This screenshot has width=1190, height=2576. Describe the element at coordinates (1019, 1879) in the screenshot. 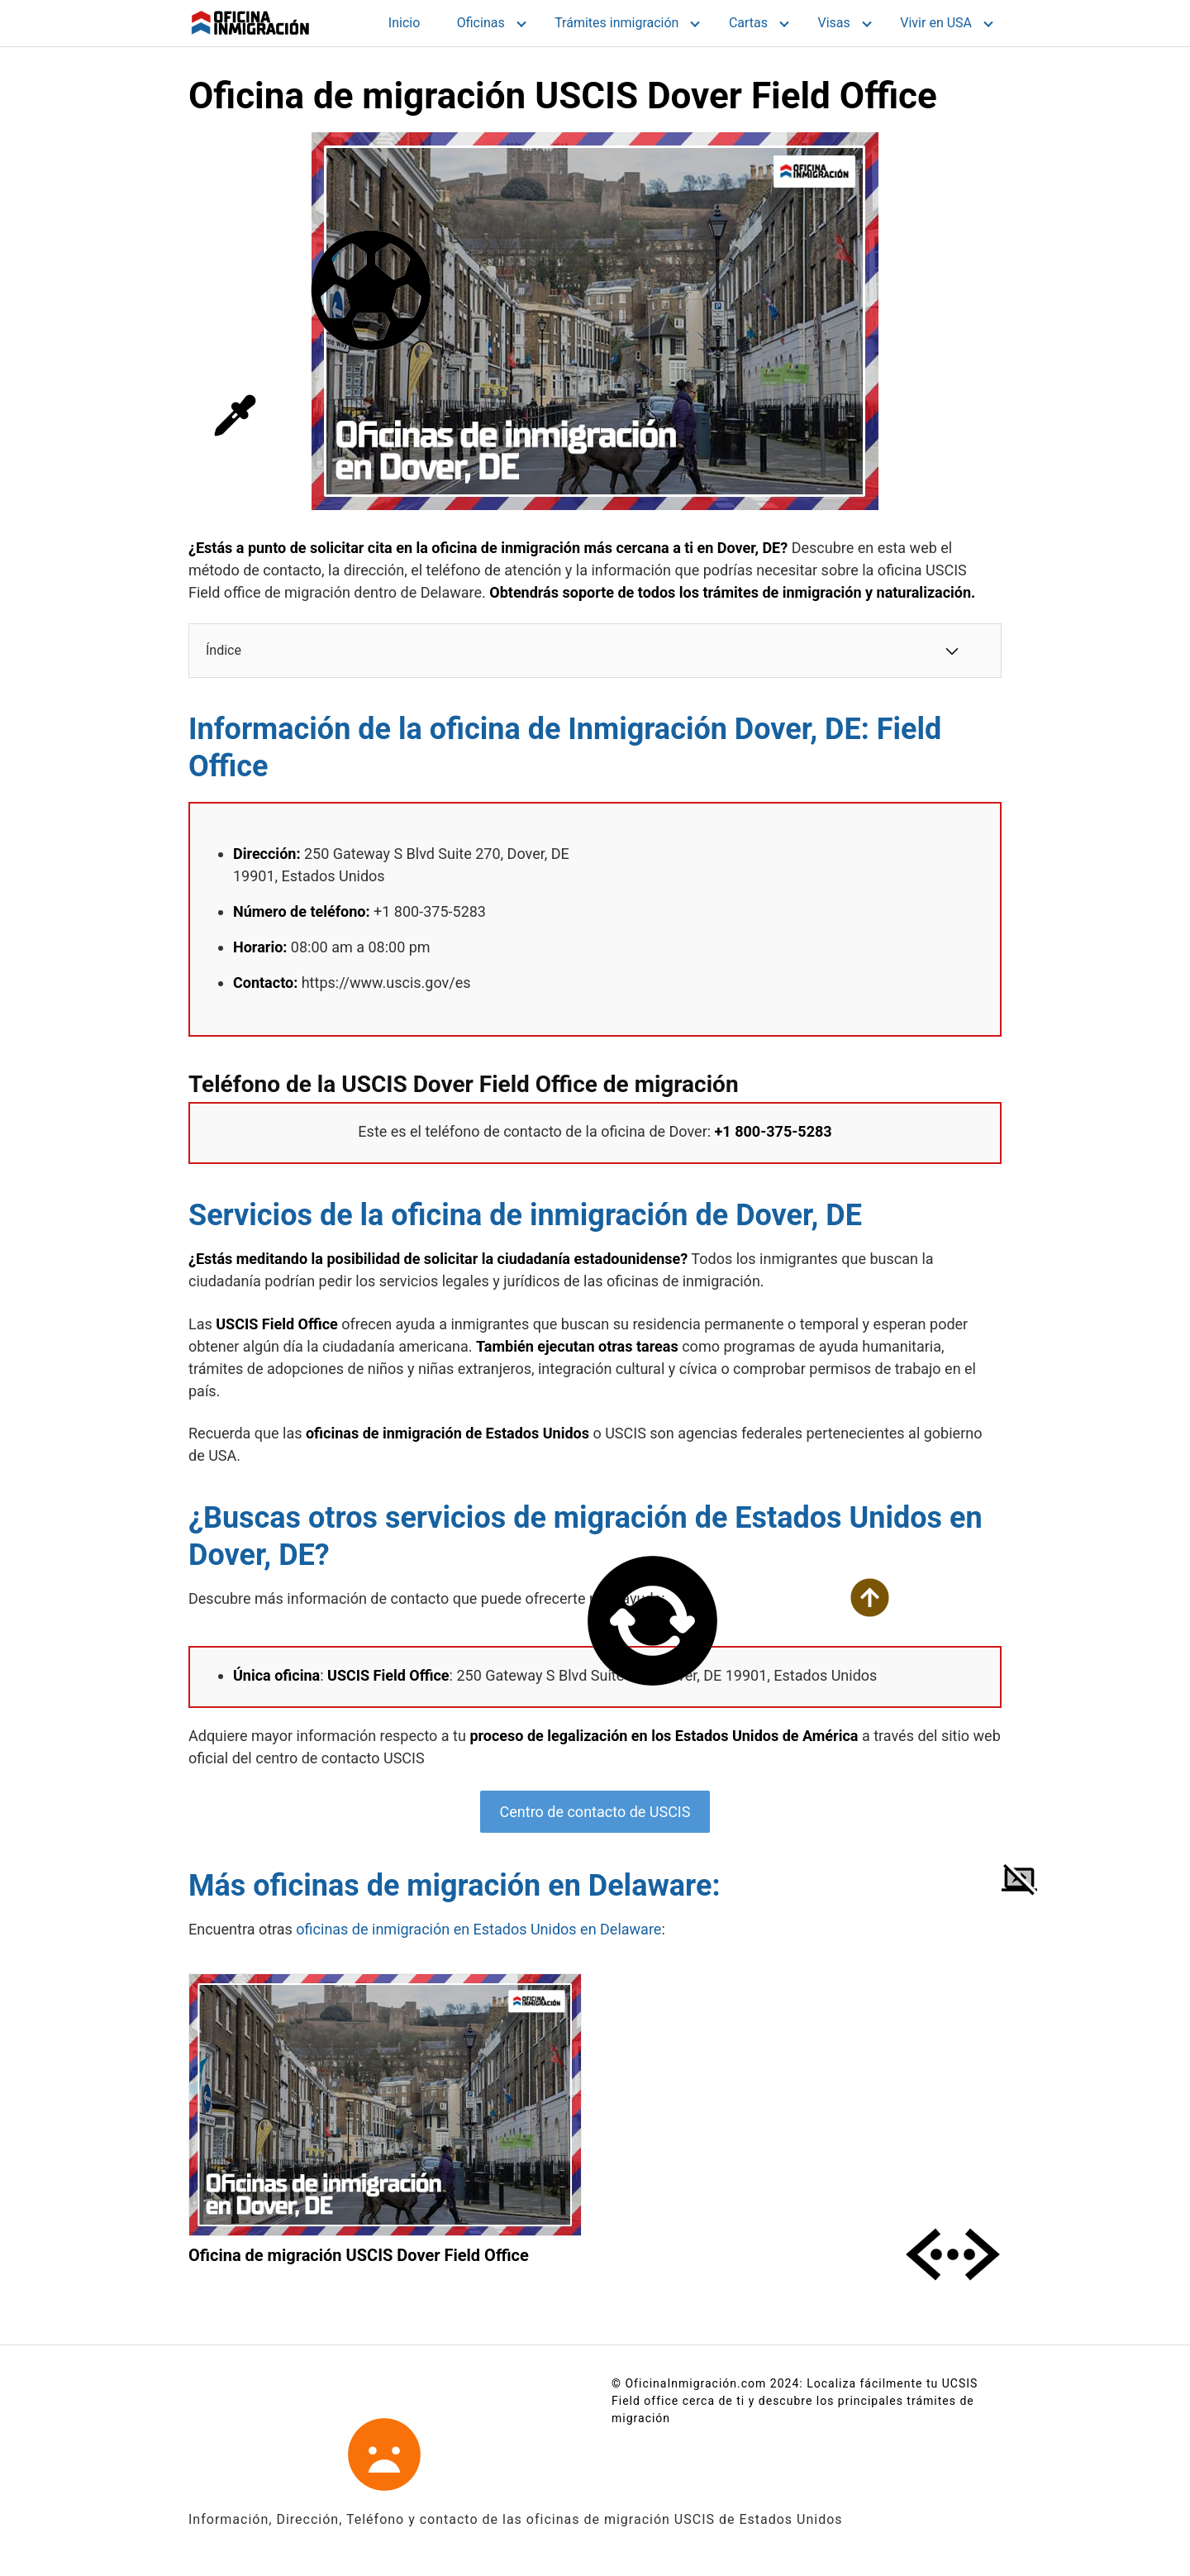

I see `stop sharing your screen` at that location.